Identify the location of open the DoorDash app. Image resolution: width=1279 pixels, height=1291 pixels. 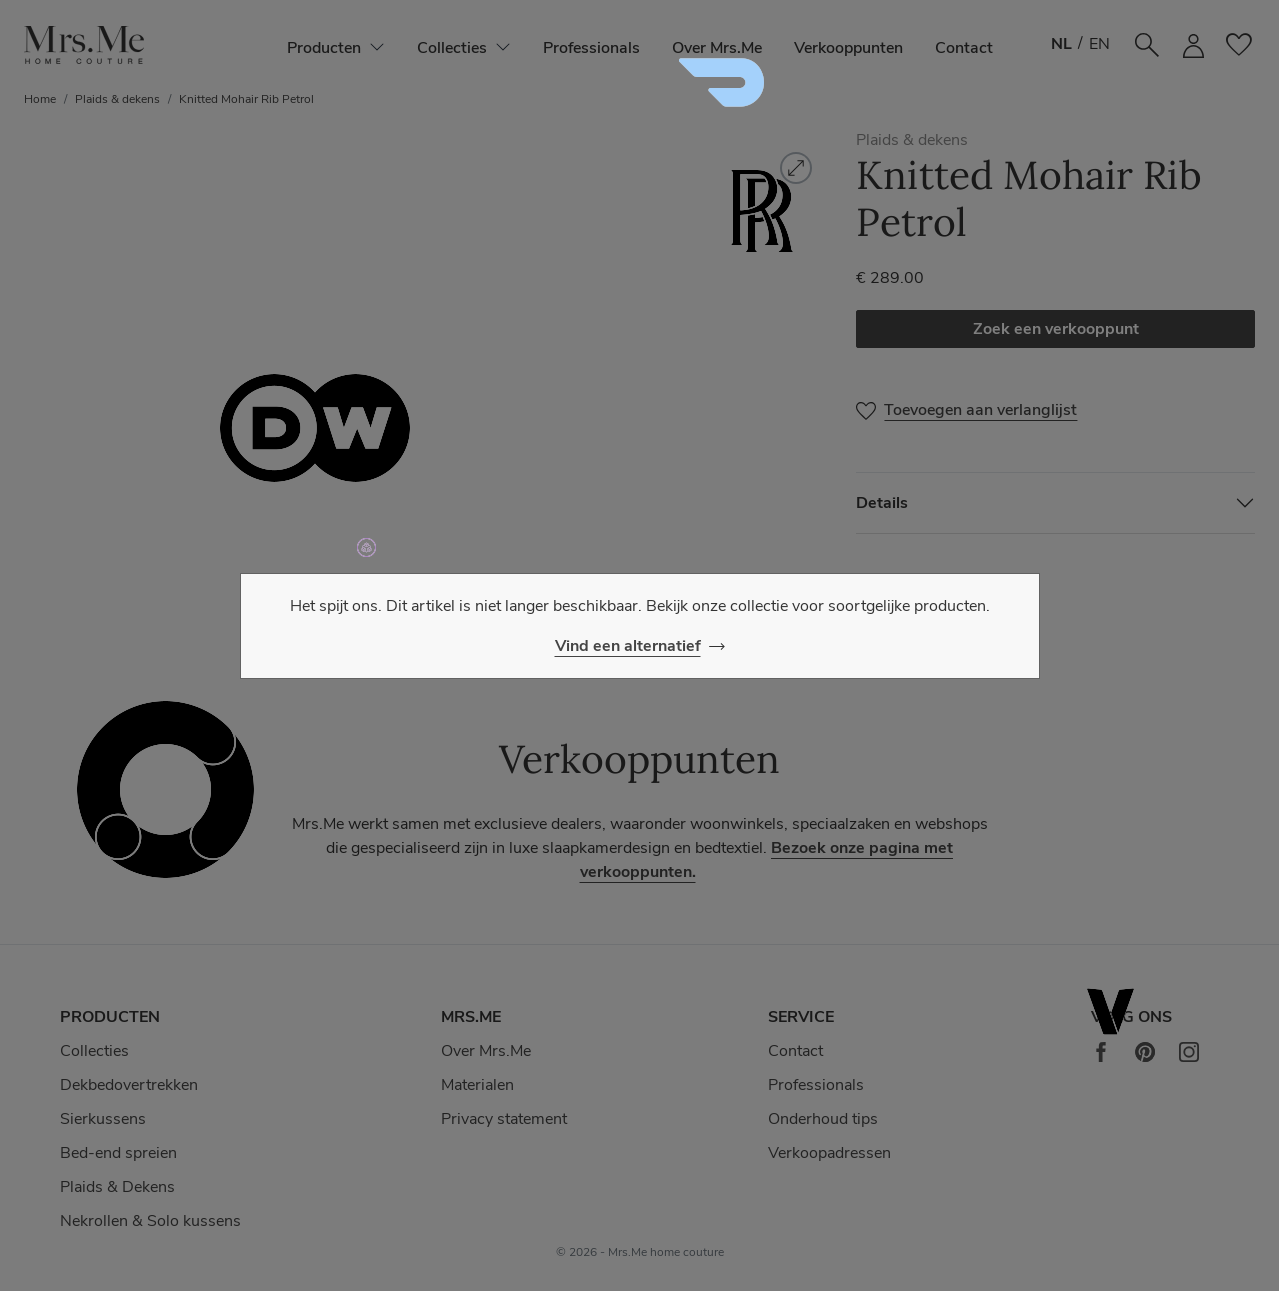
(721, 82).